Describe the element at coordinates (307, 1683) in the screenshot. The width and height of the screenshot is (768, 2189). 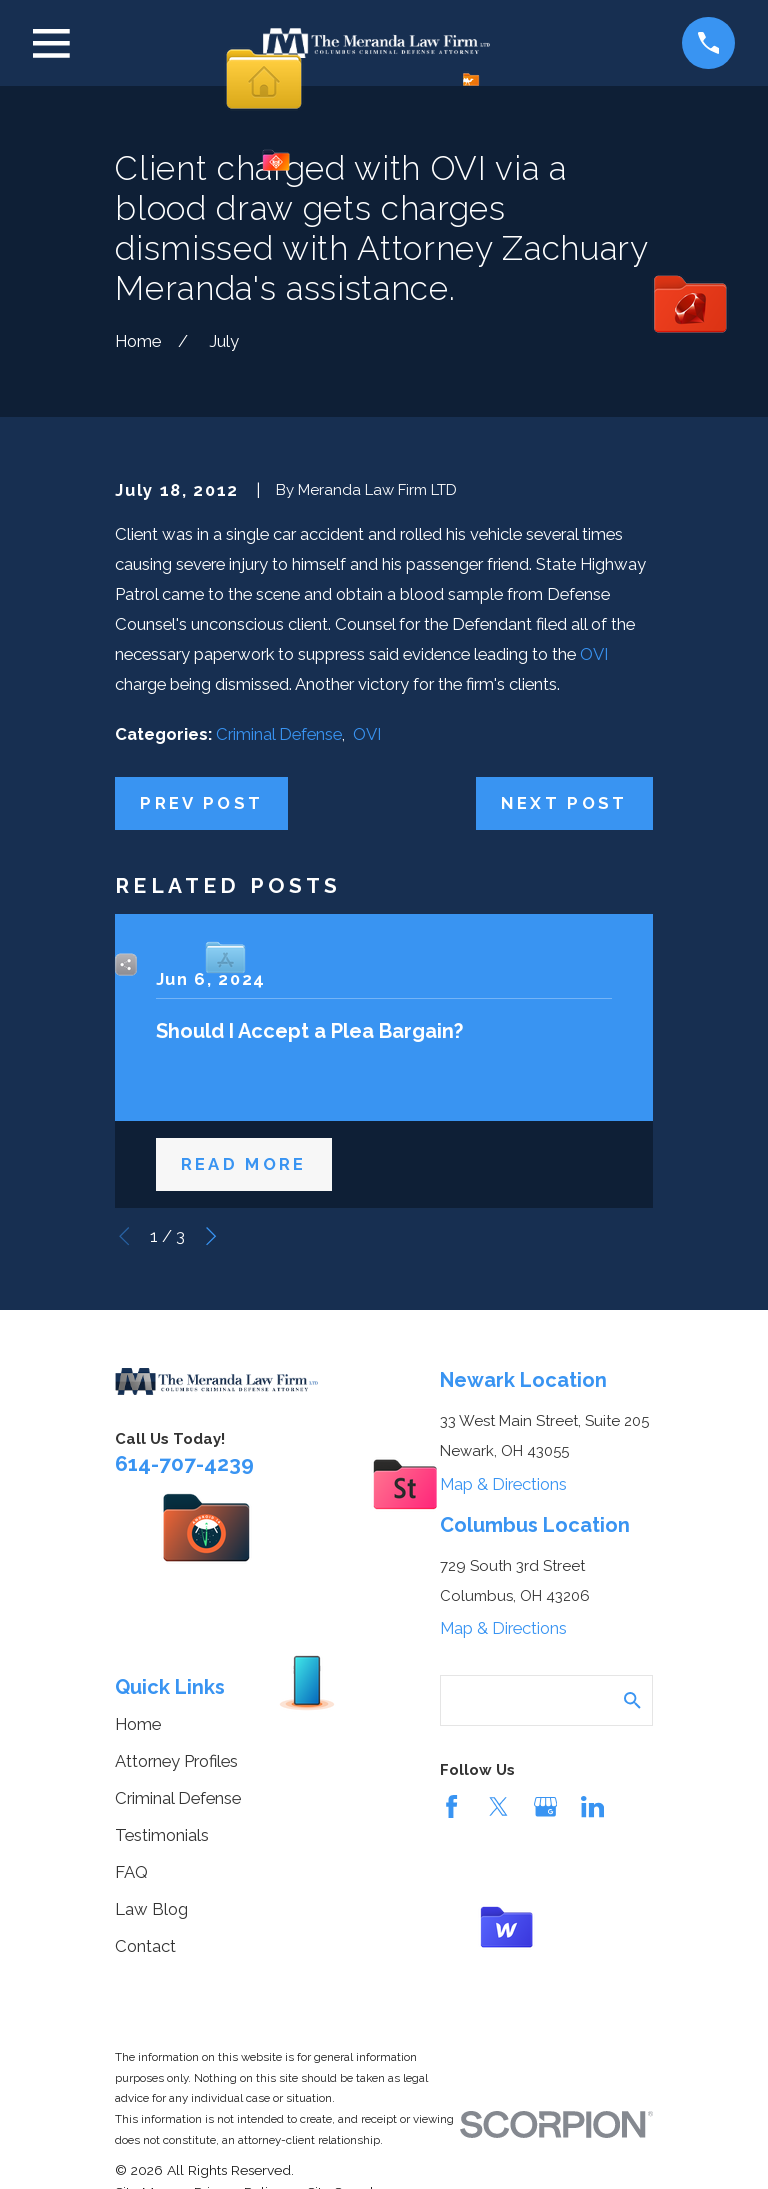
I see `enable mobile hotspot sharing` at that location.